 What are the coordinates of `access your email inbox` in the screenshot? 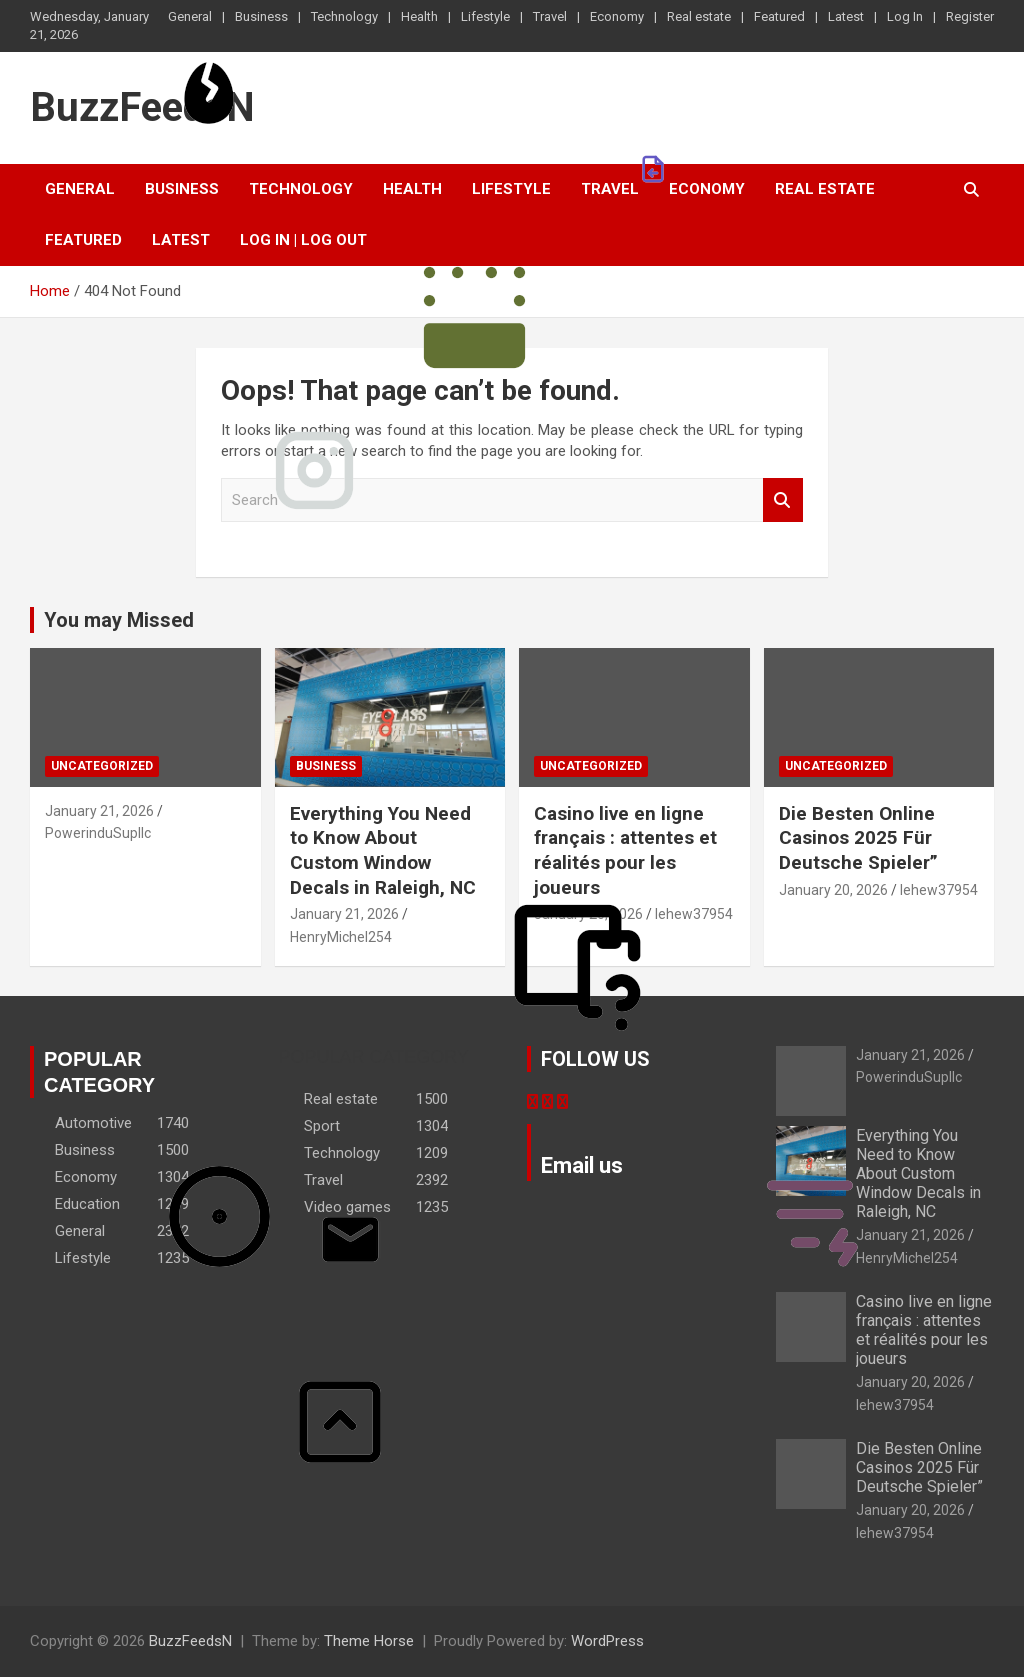 It's located at (350, 1239).